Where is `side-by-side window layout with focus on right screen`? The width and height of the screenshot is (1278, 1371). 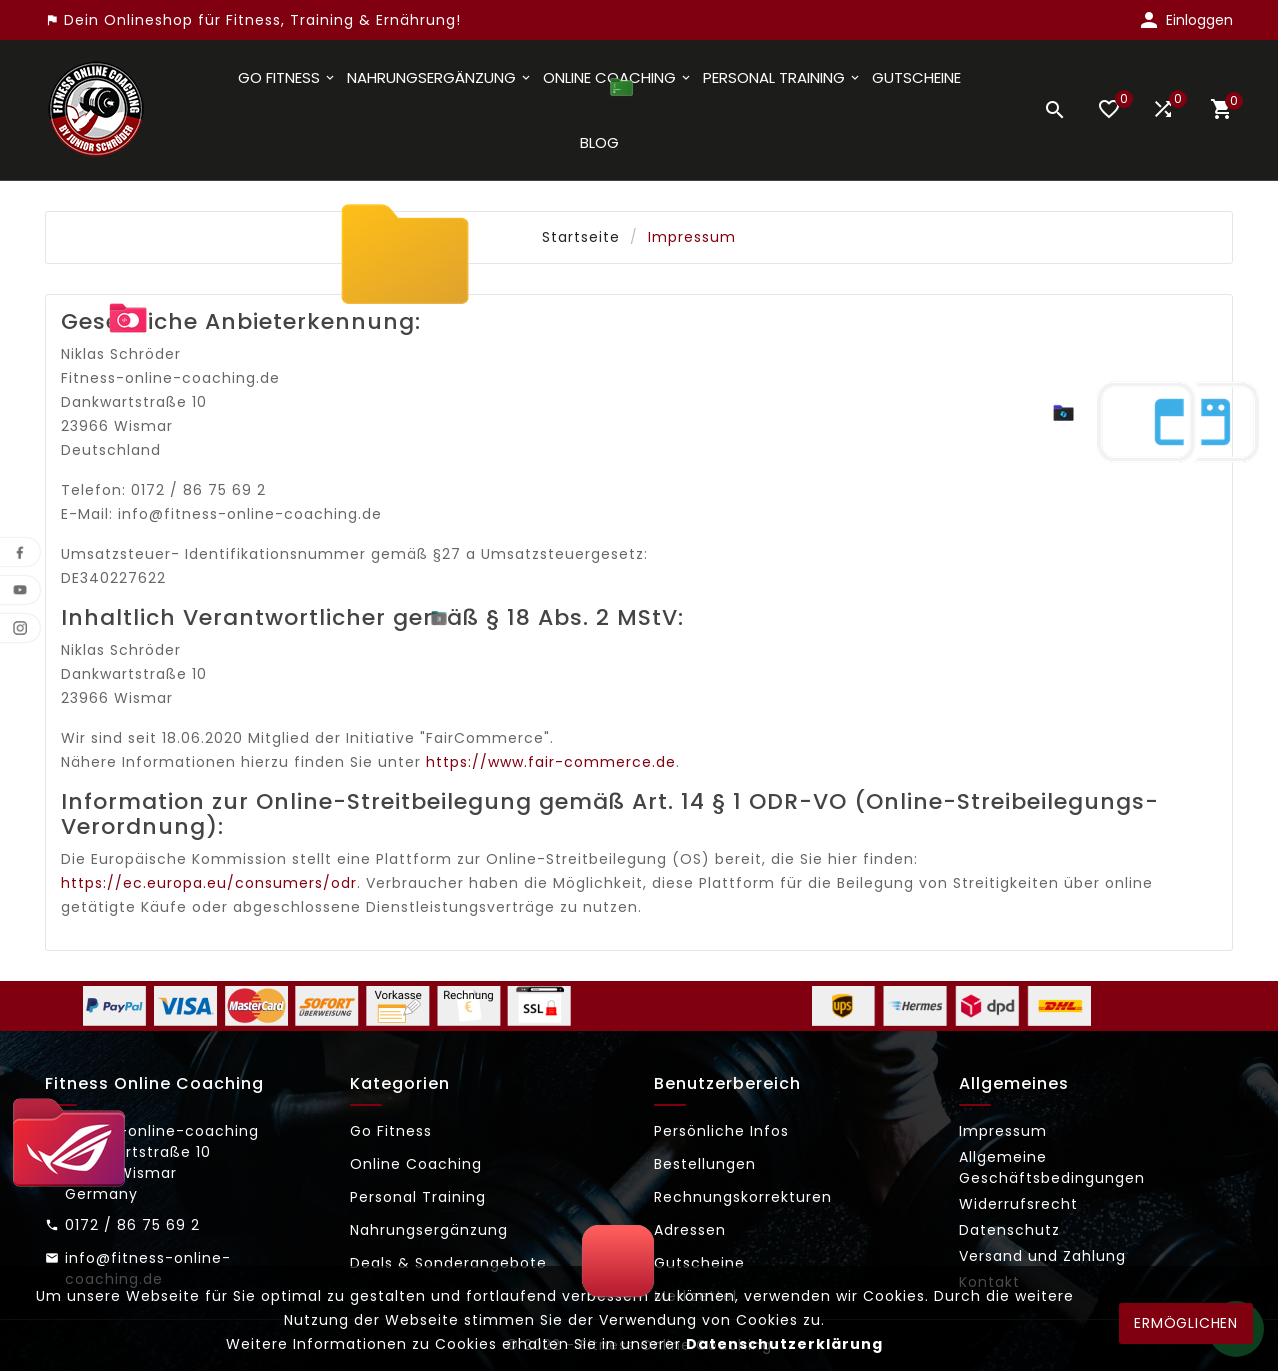
side-by-side window layout with focus on right screen is located at coordinates (1178, 422).